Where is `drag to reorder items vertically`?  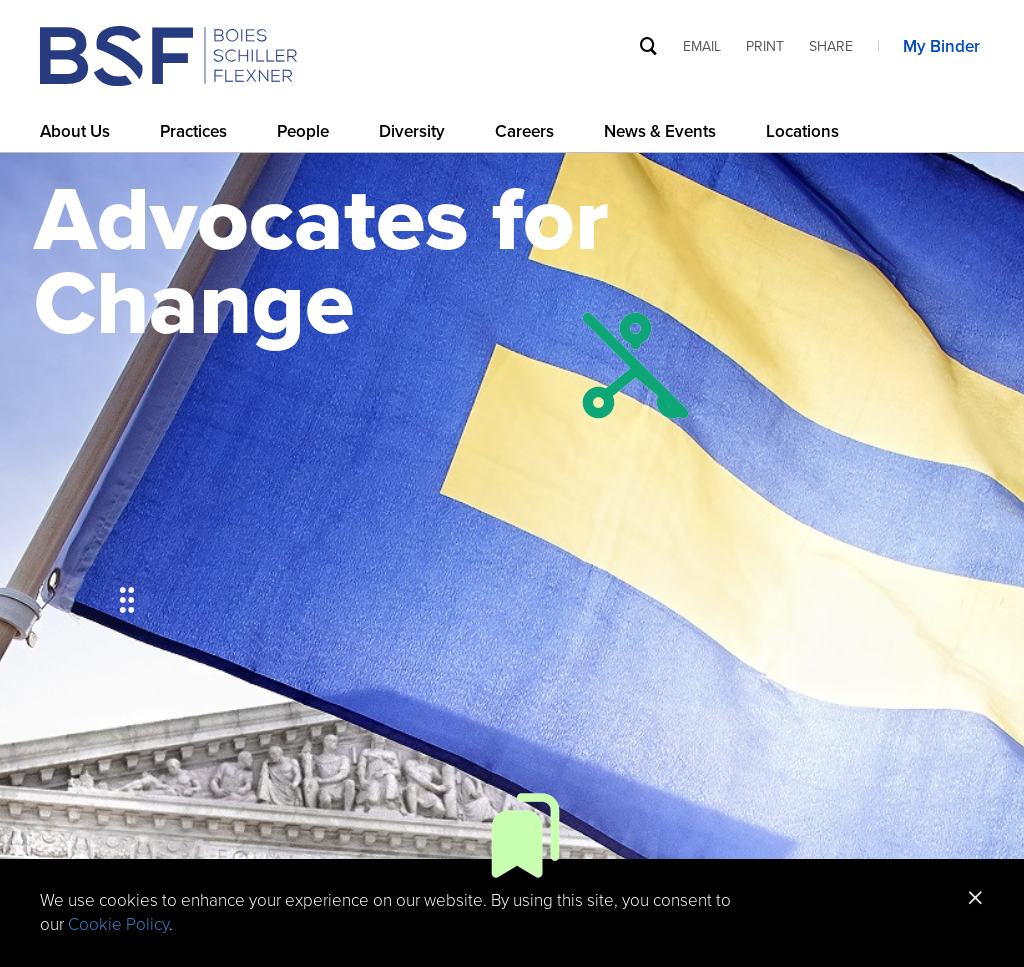 drag to reorder items vertically is located at coordinates (127, 600).